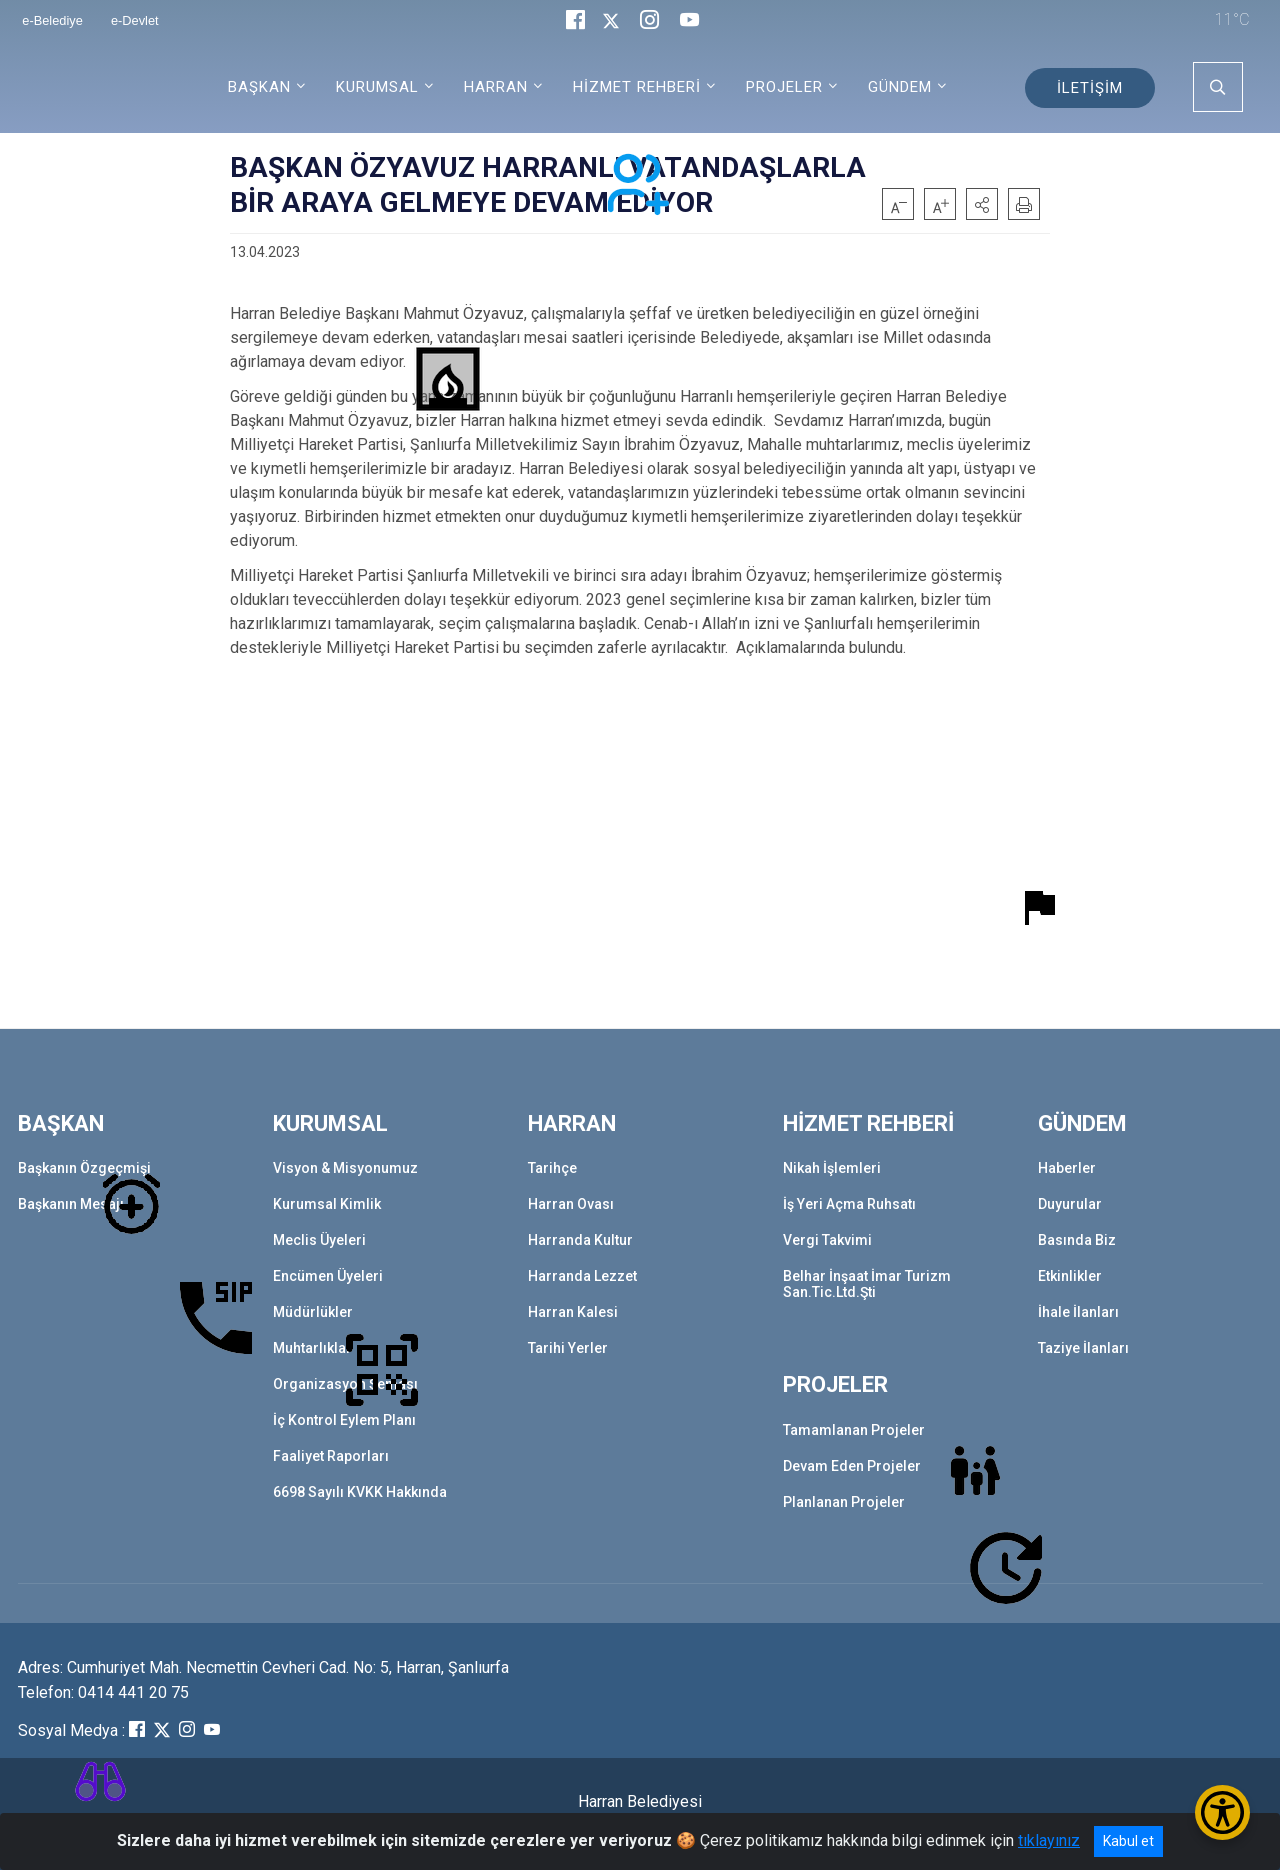 Image resolution: width=1280 pixels, height=1870 pixels. I want to click on access home or living room controls, so click(448, 379).